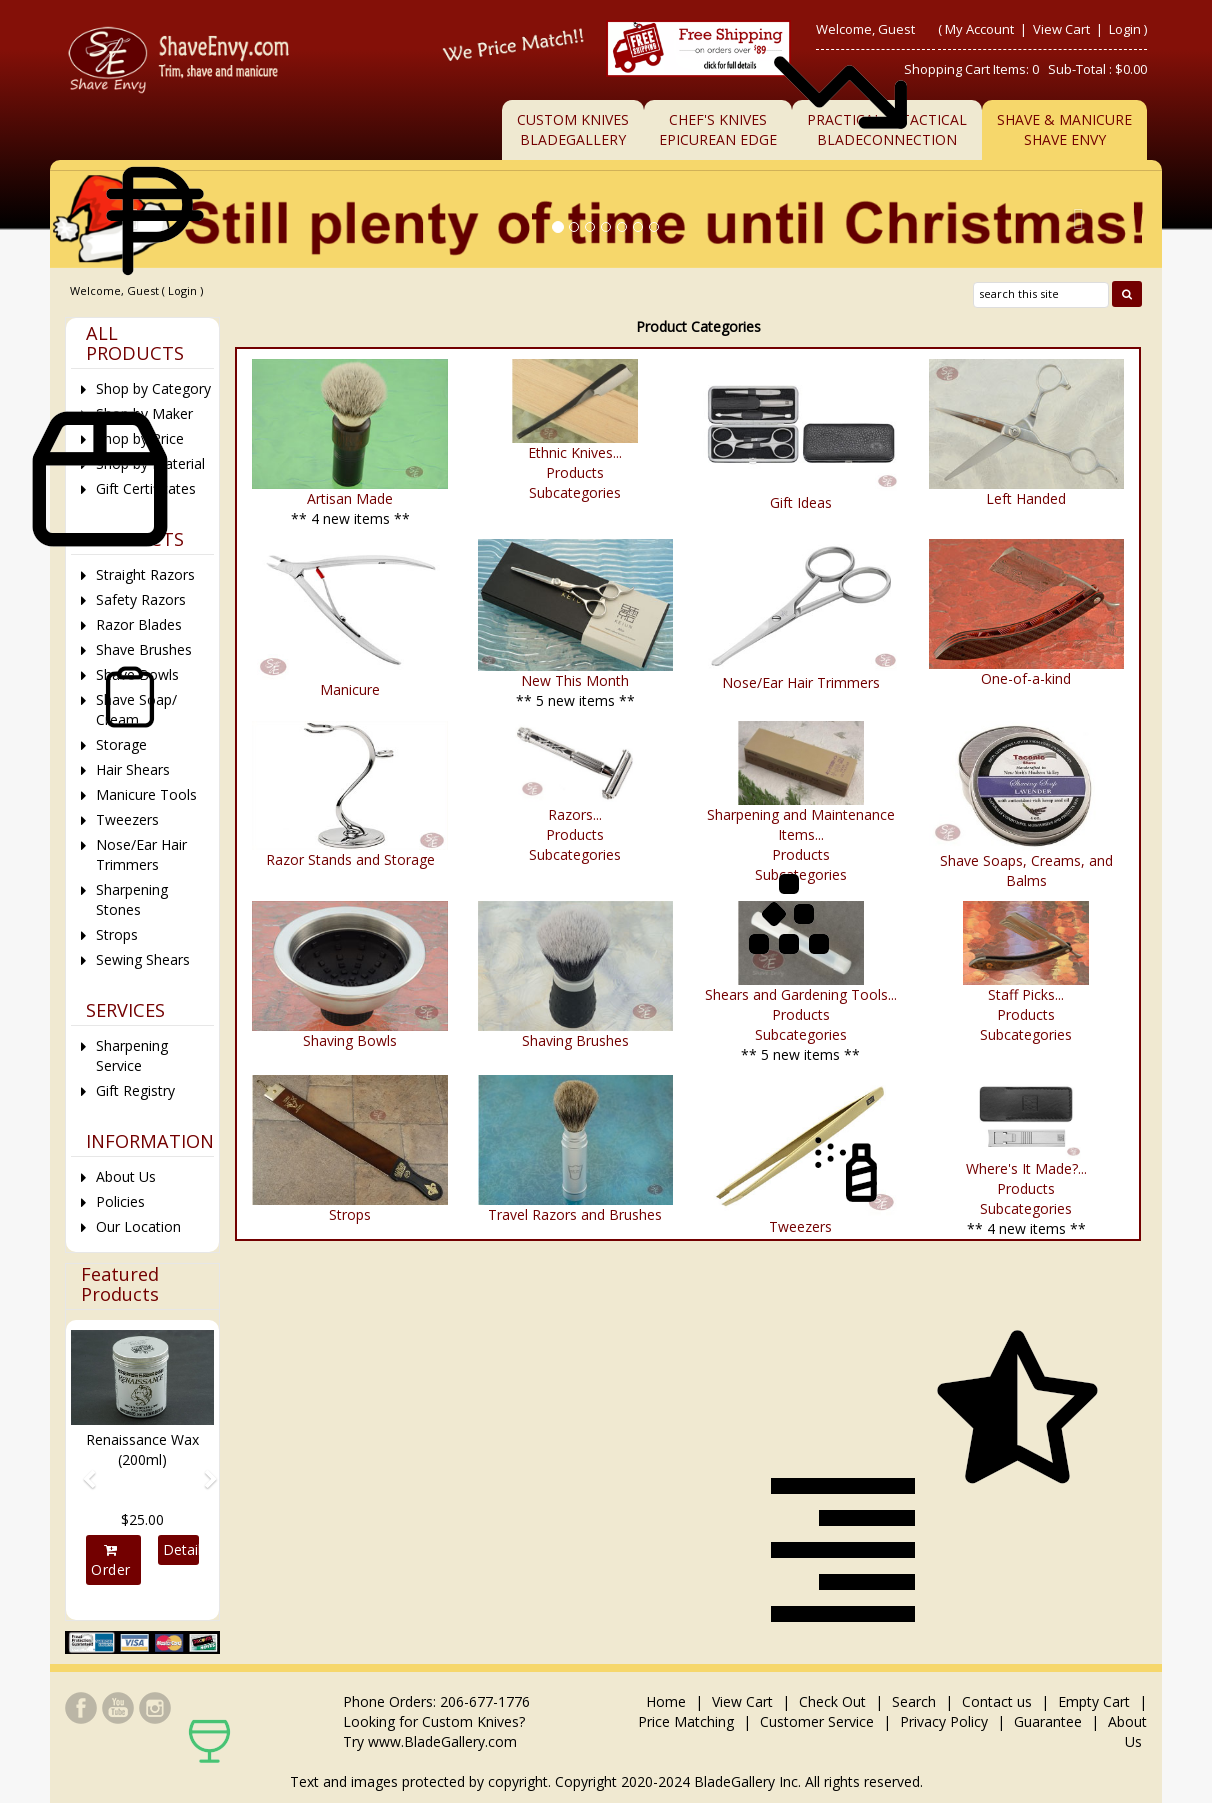 The width and height of the screenshot is (1212, 1803). I want to click on indicates philippine peso currency, so click(155, 221).